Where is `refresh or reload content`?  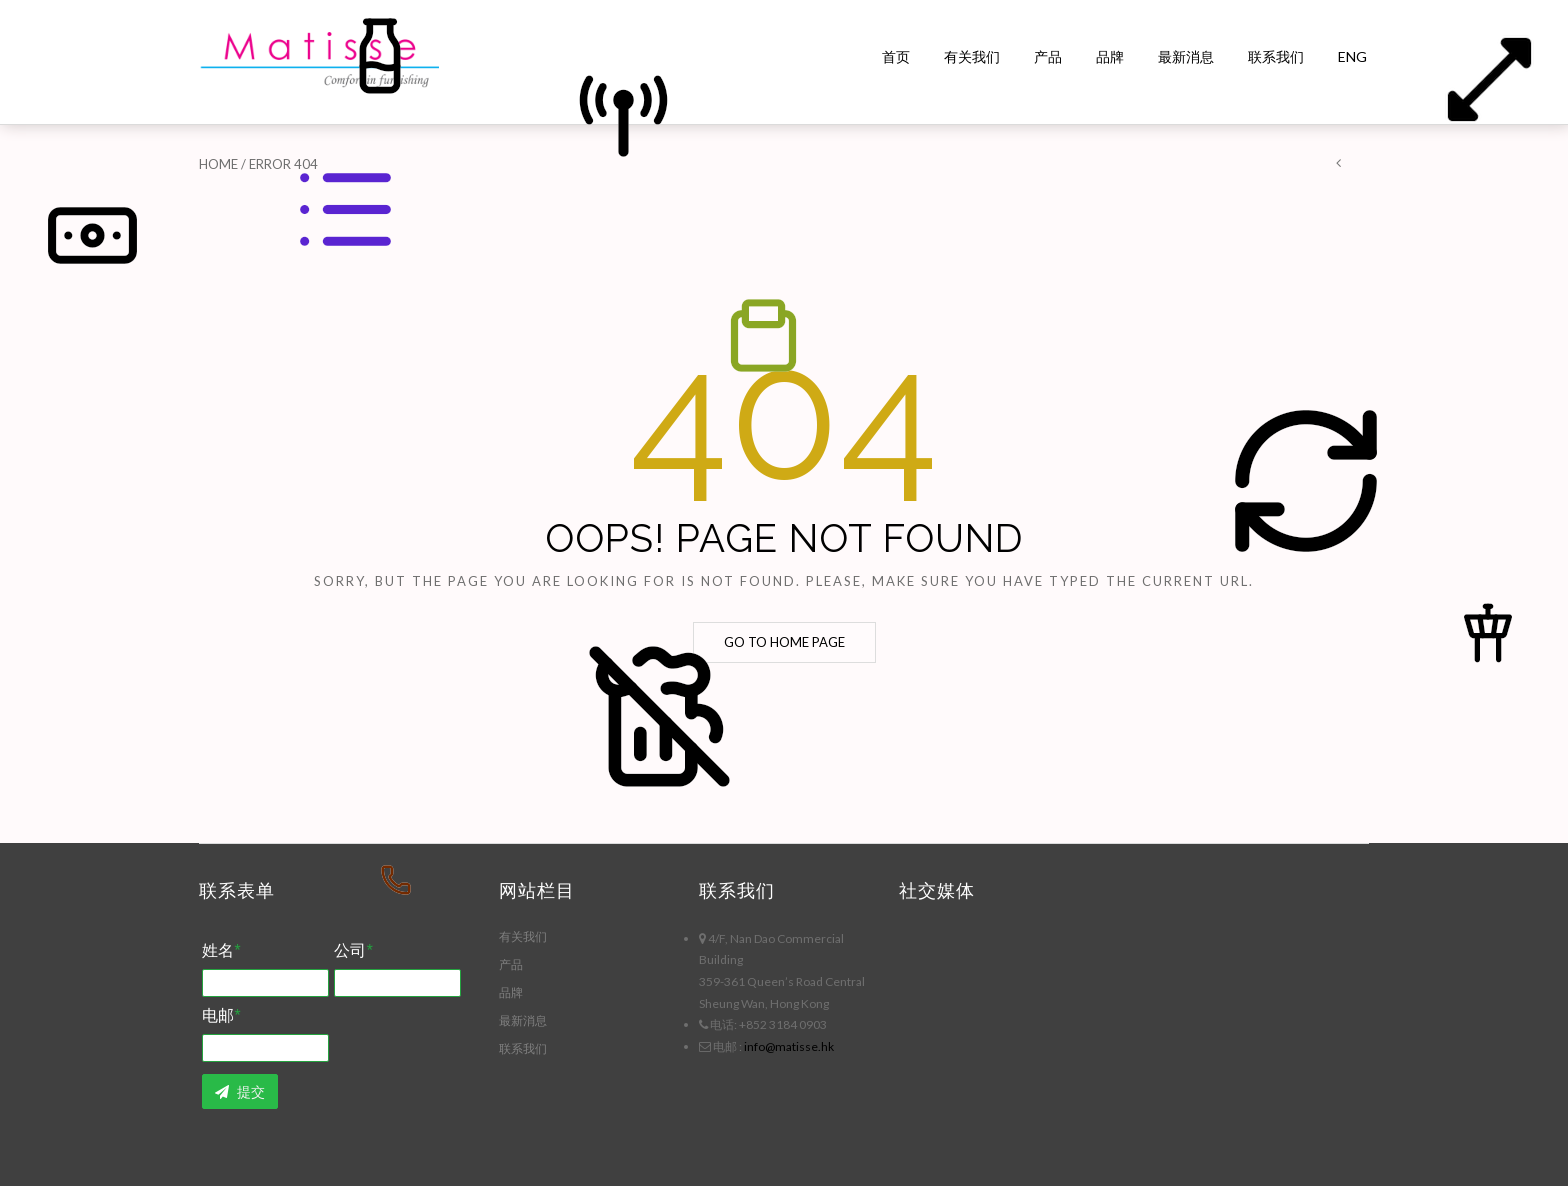 refresh or reload content is located at coordinates (1306, 481).